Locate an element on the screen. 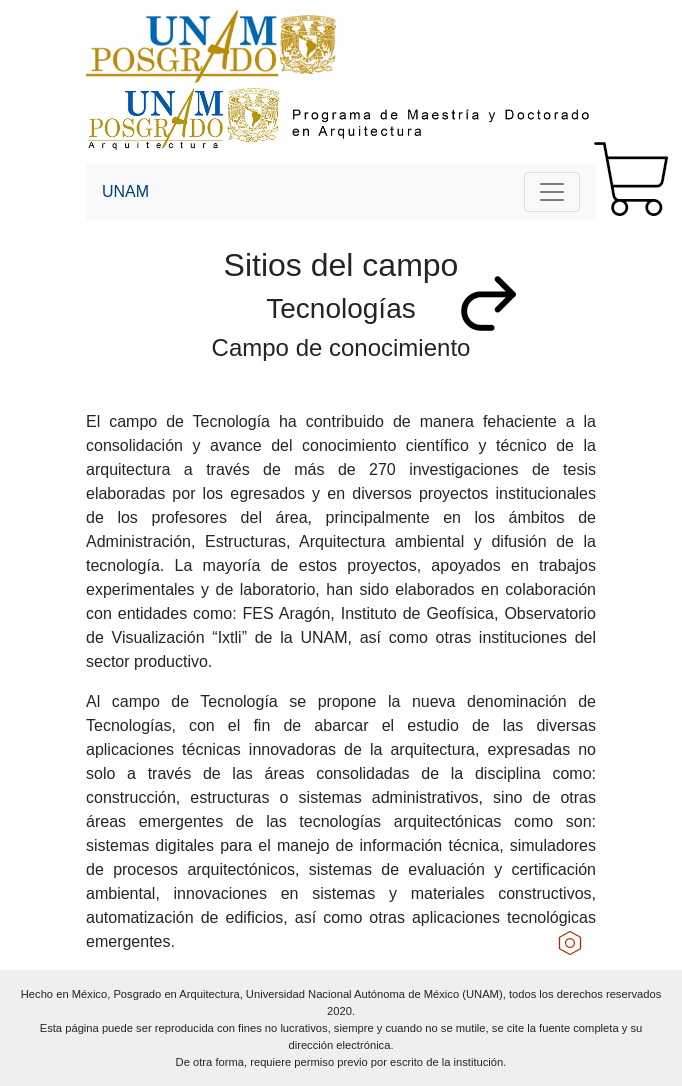  redo the last undone action is located at coordinates (488, 303).